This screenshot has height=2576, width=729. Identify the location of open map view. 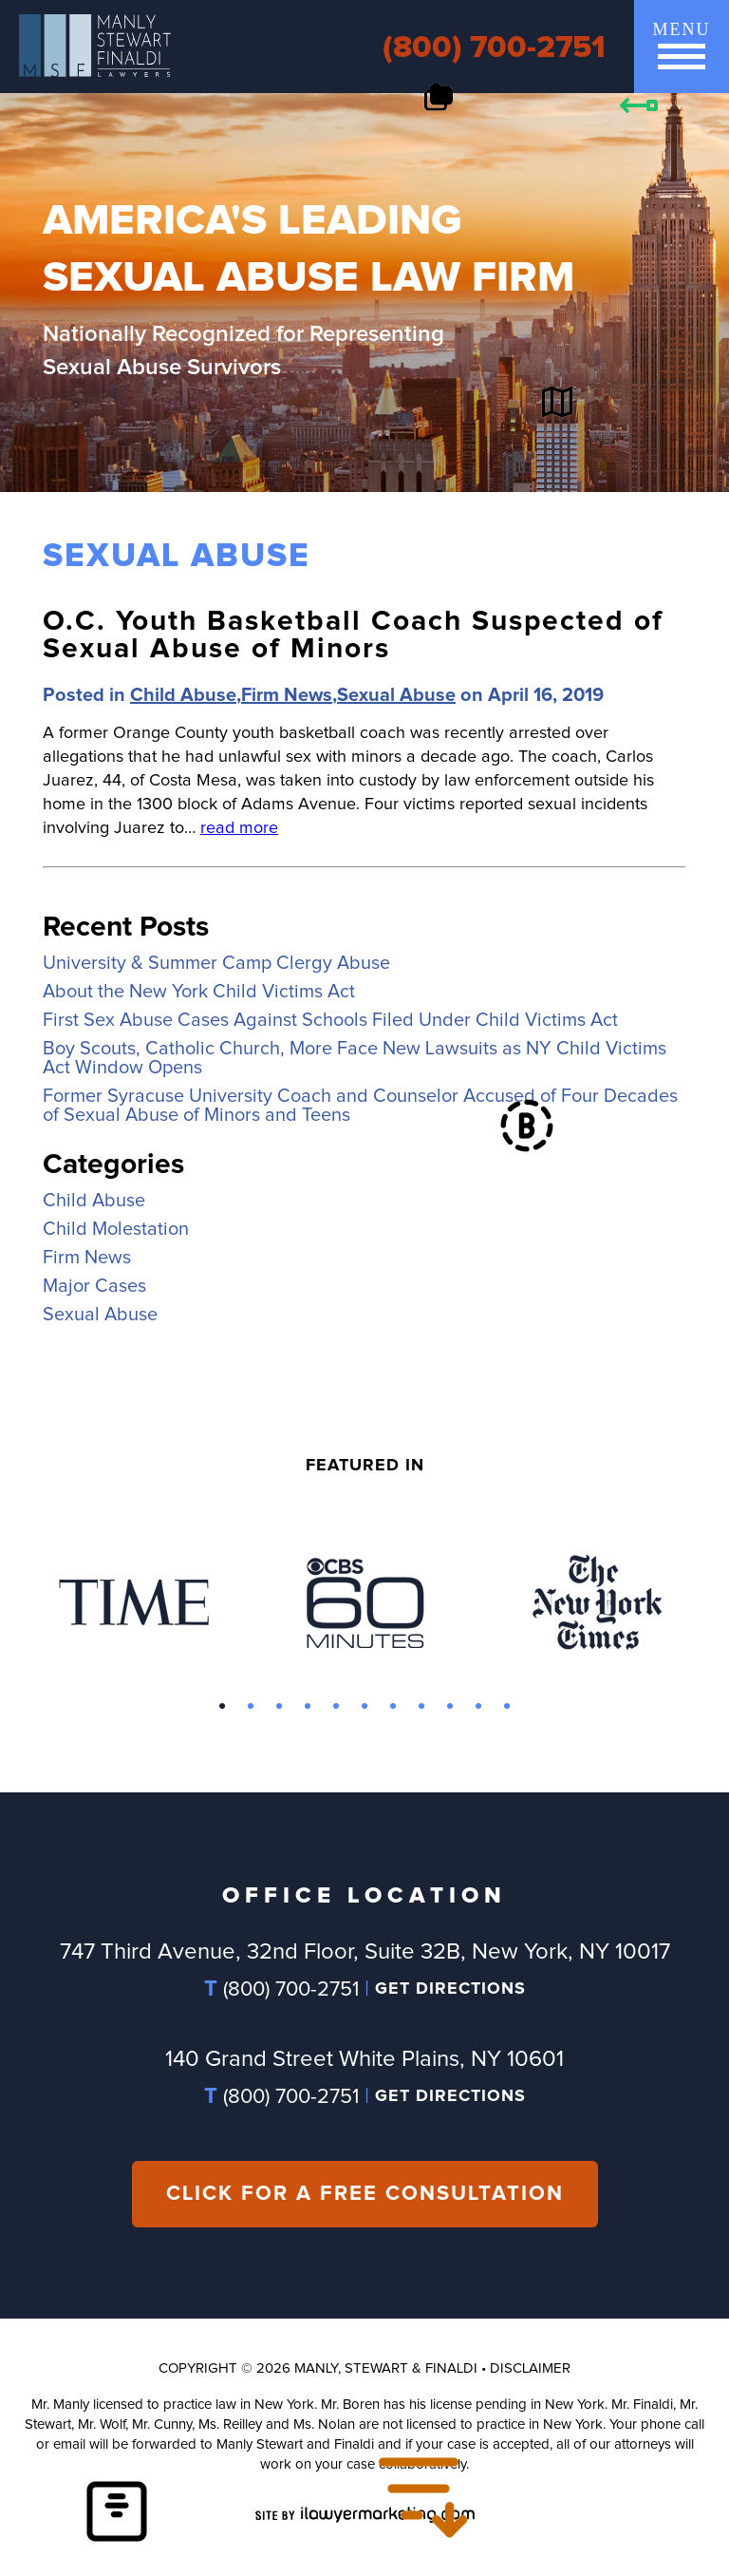
(557, 402).